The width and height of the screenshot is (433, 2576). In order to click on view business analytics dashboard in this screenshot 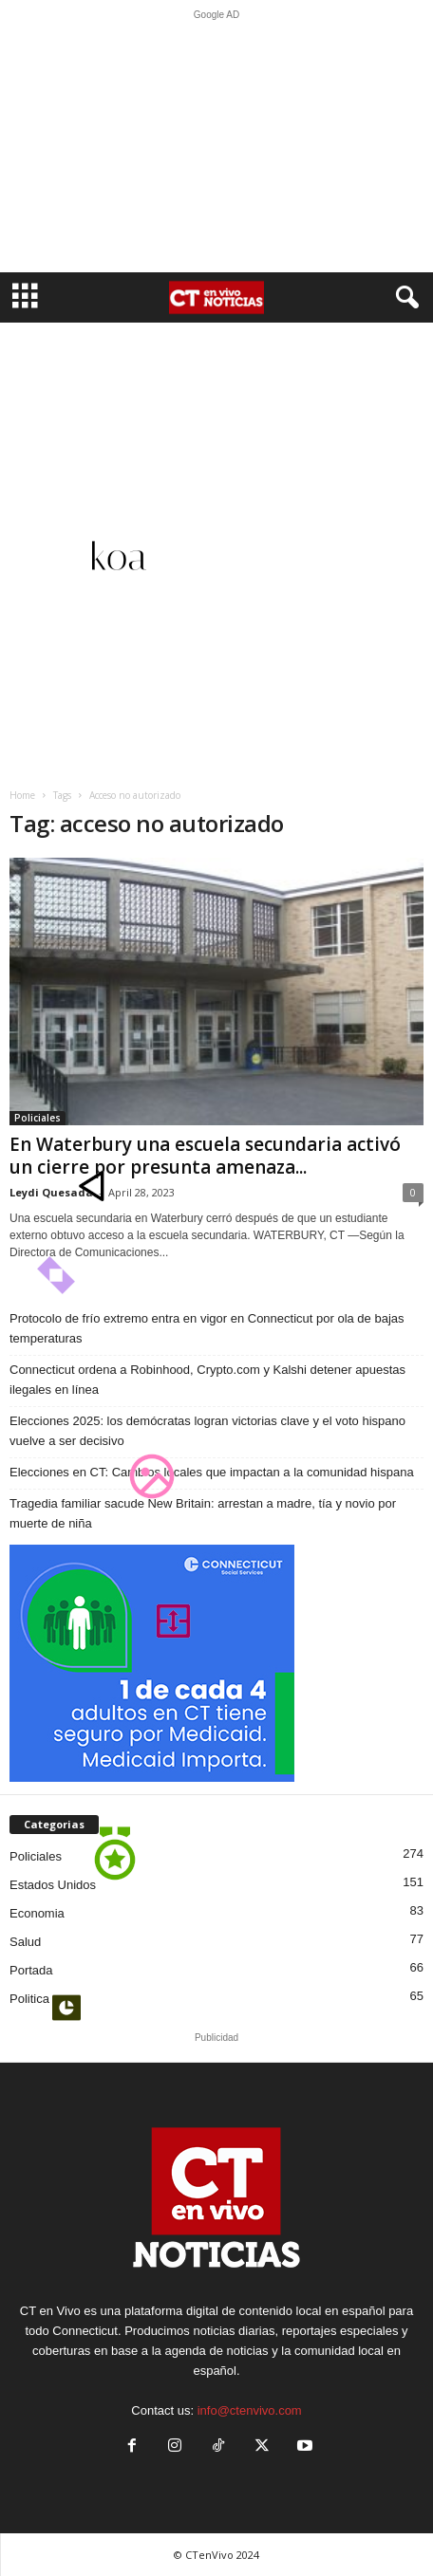, I will do `click(66, 2008)`.